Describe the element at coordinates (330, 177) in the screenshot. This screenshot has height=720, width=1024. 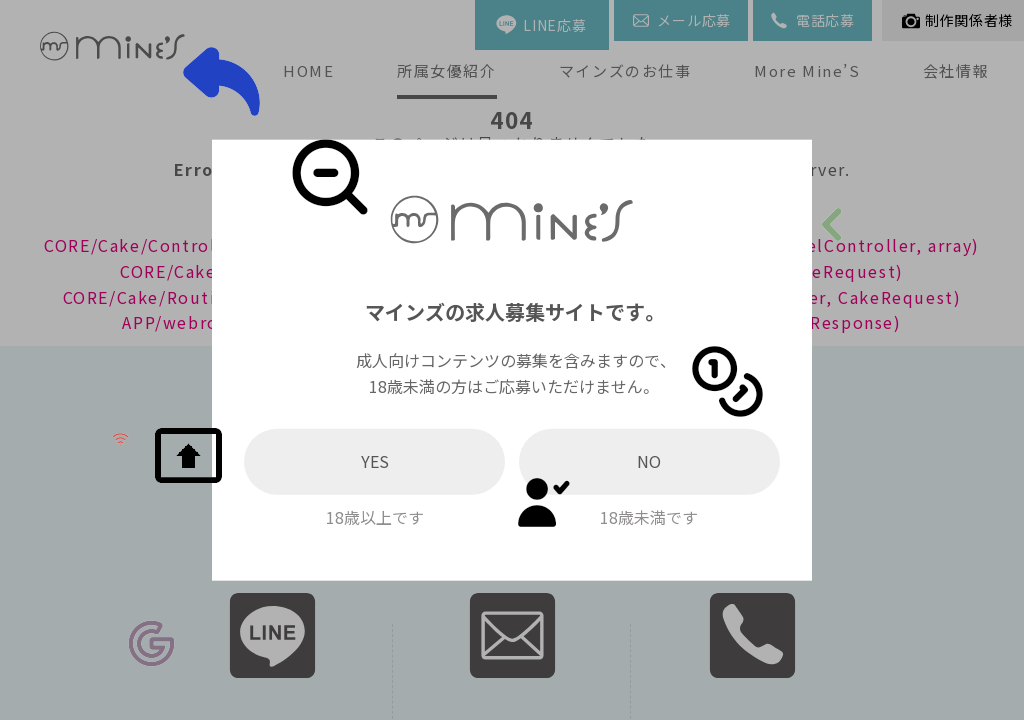
I see `zoom out of the current view` at that location.